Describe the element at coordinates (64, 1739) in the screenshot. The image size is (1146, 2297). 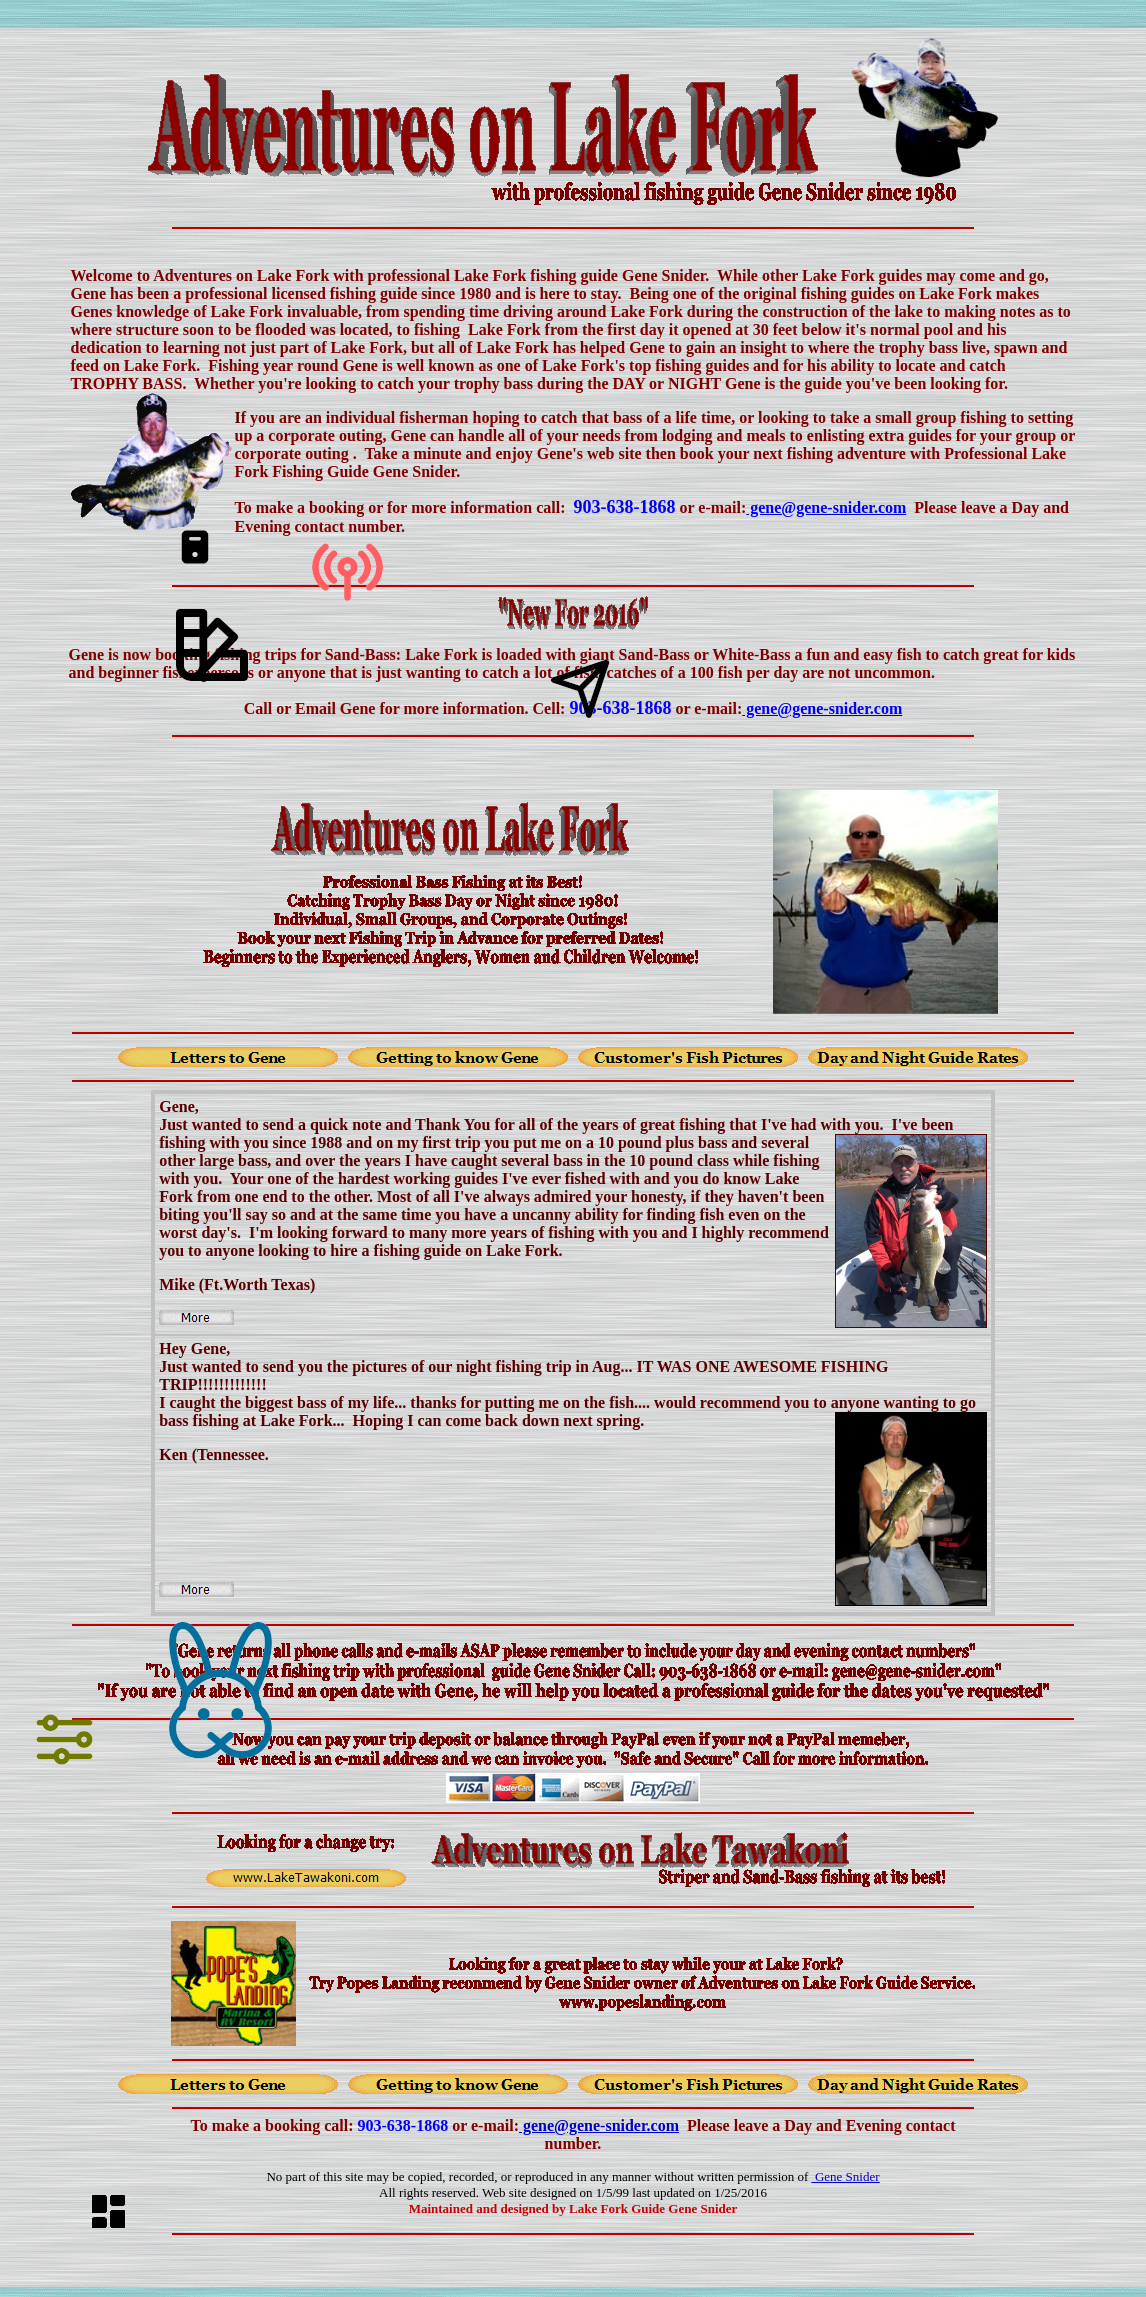
I see `adjust settings or preferences` at that location.